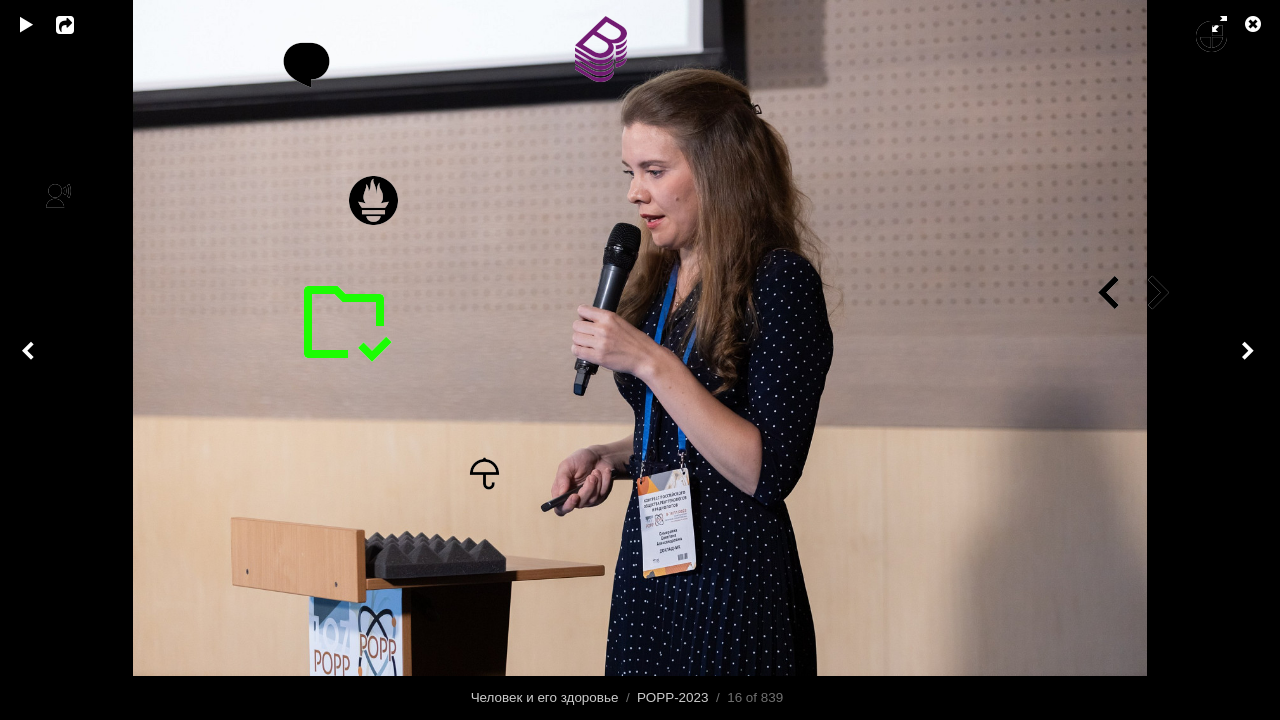 The height and width of the screenshot is (720, 1280). Describe the element at coordinates (1133, 292) in the screenshot. I see `view or edit source code` at that location.